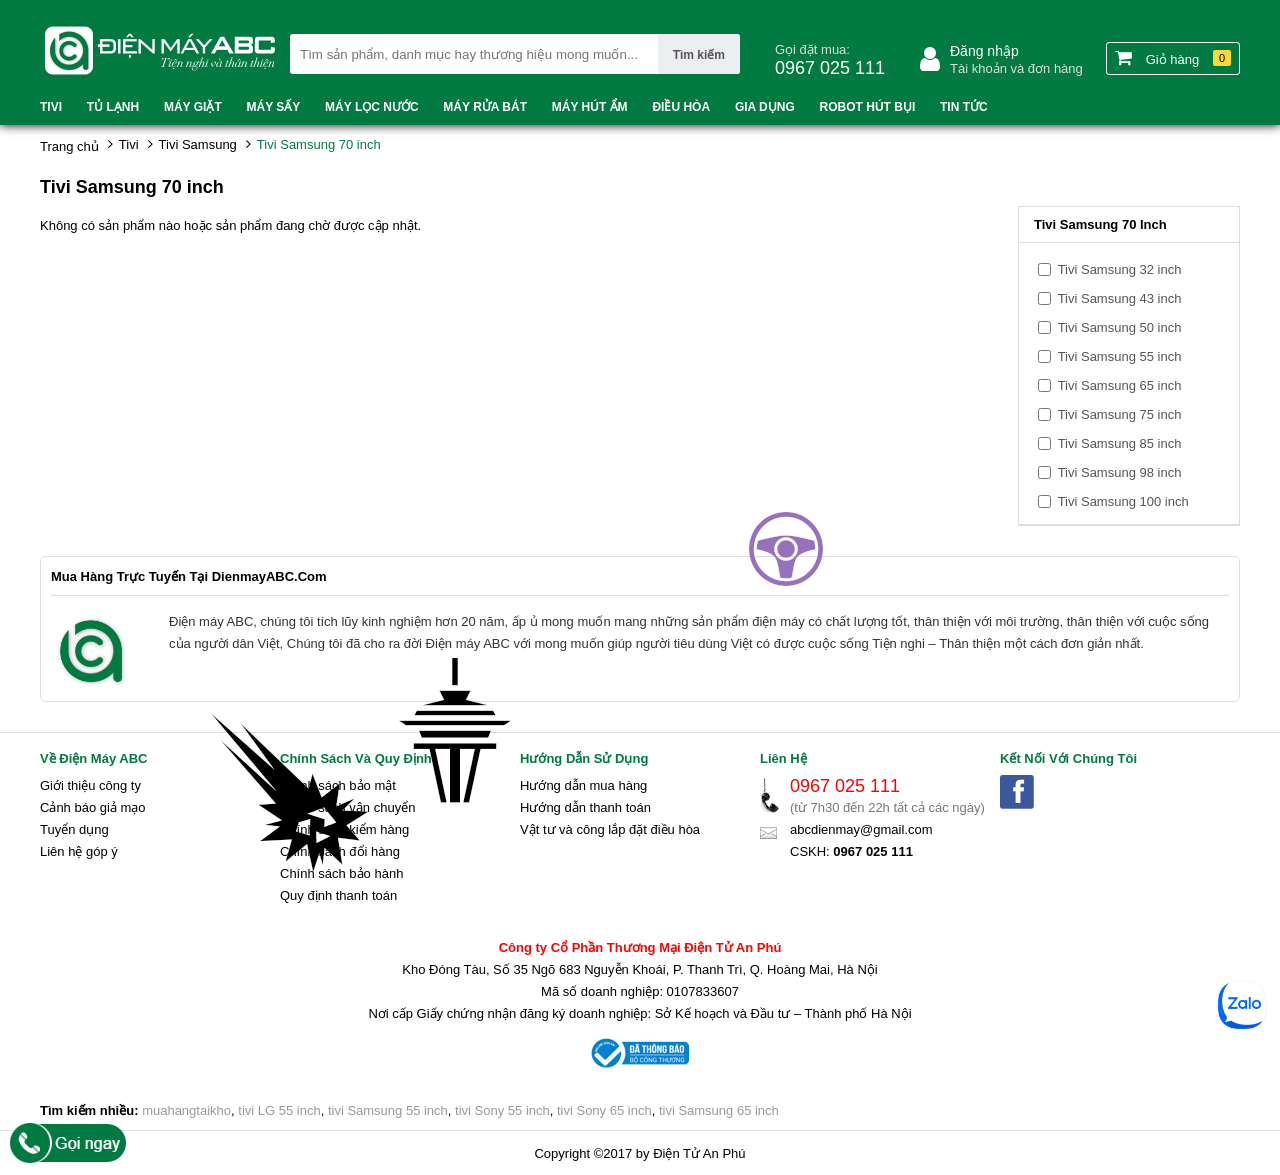 The image size is (1280, 1175). Describe the element at coordinates (786, 549) in the screenshot. I see `access driving or vehicle controls` at that location.